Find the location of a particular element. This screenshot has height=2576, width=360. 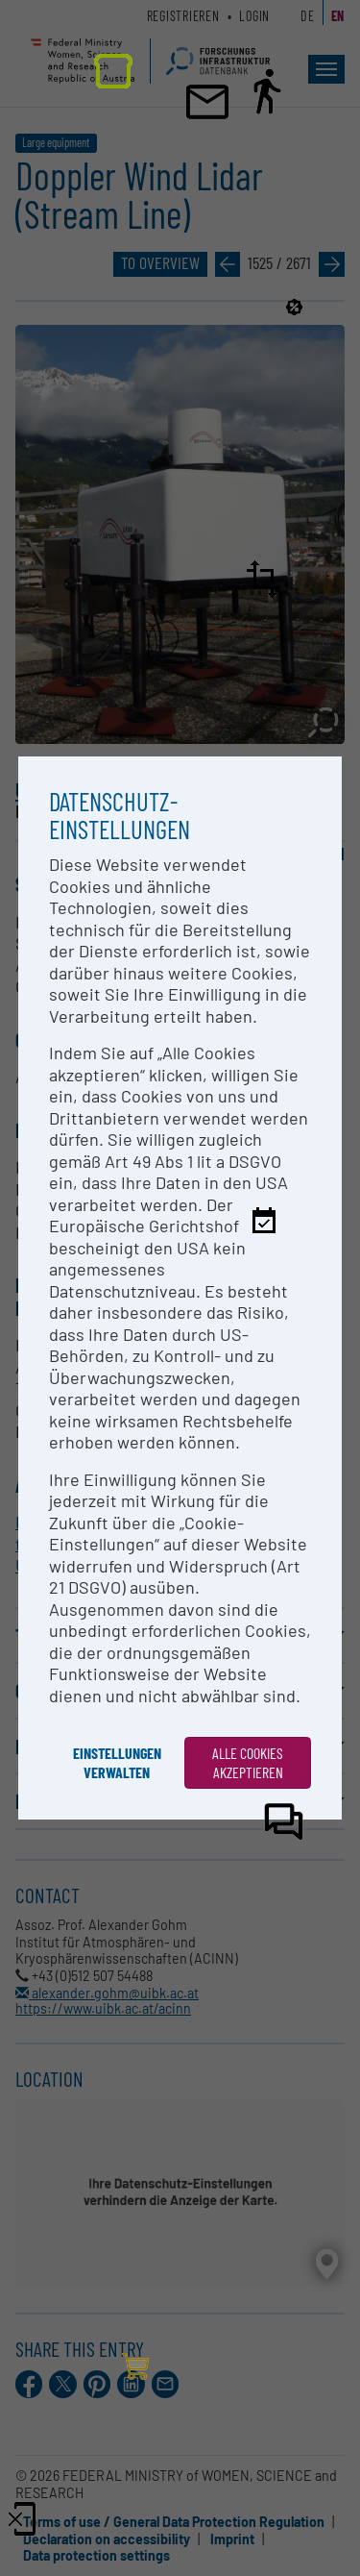

transform or resize an image is located at coordinates (263, 579).